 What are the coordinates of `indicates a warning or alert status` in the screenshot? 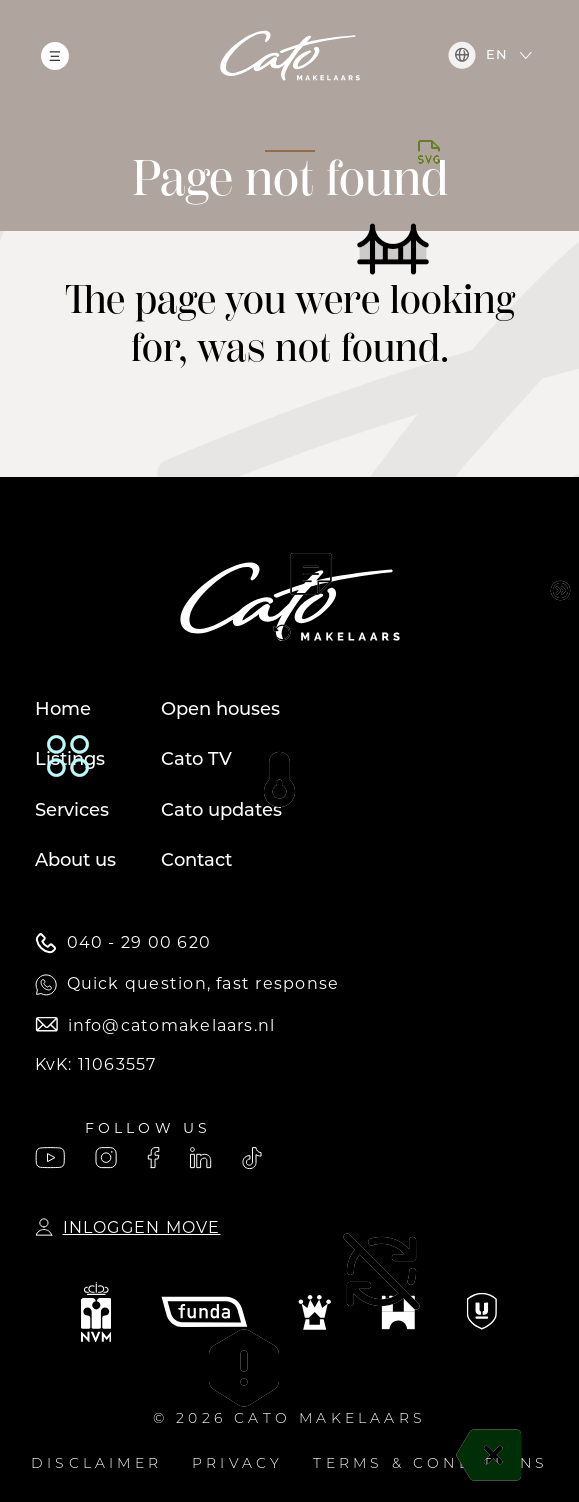 It's located at (244, 1368).